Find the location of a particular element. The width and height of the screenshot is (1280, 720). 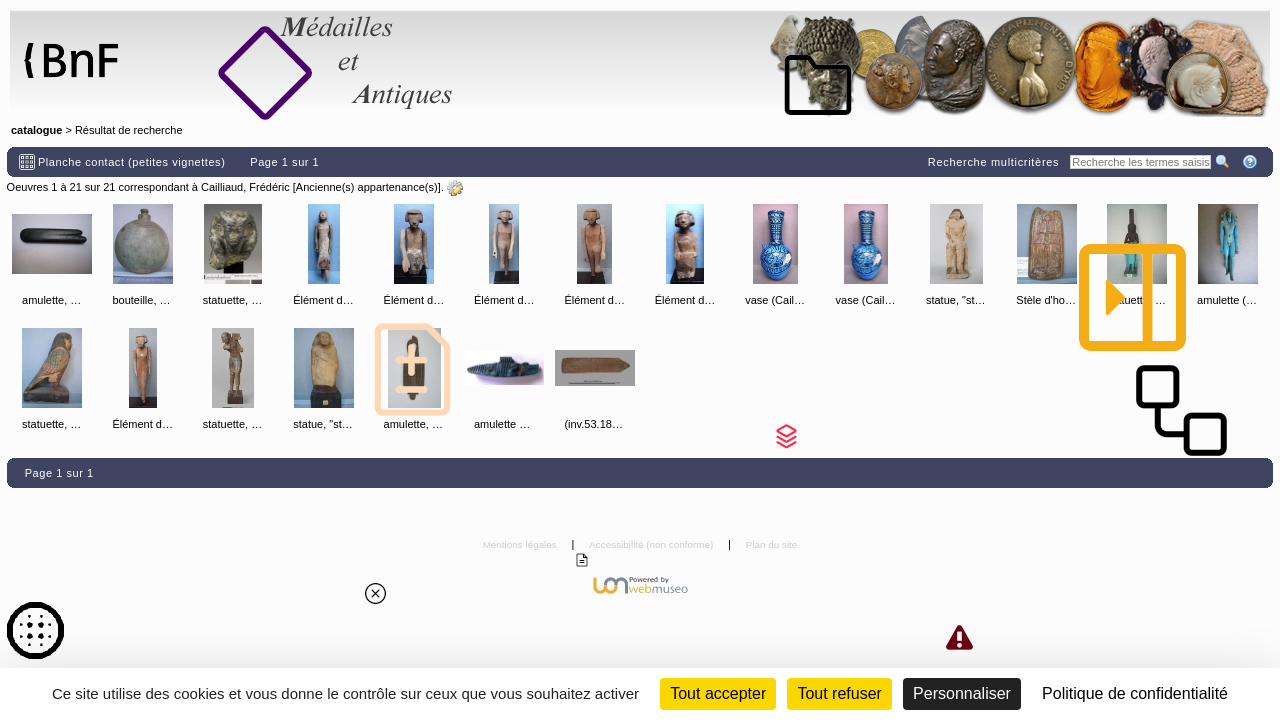

indicates a warning or alert requiring attention is located at coordinates (959, 638).